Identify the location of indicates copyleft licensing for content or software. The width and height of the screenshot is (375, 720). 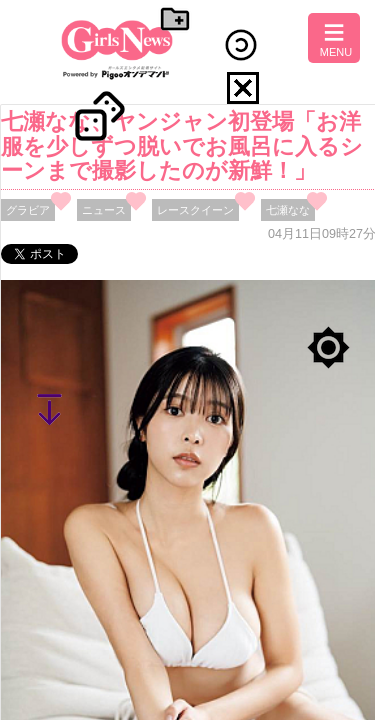
(241, 45).